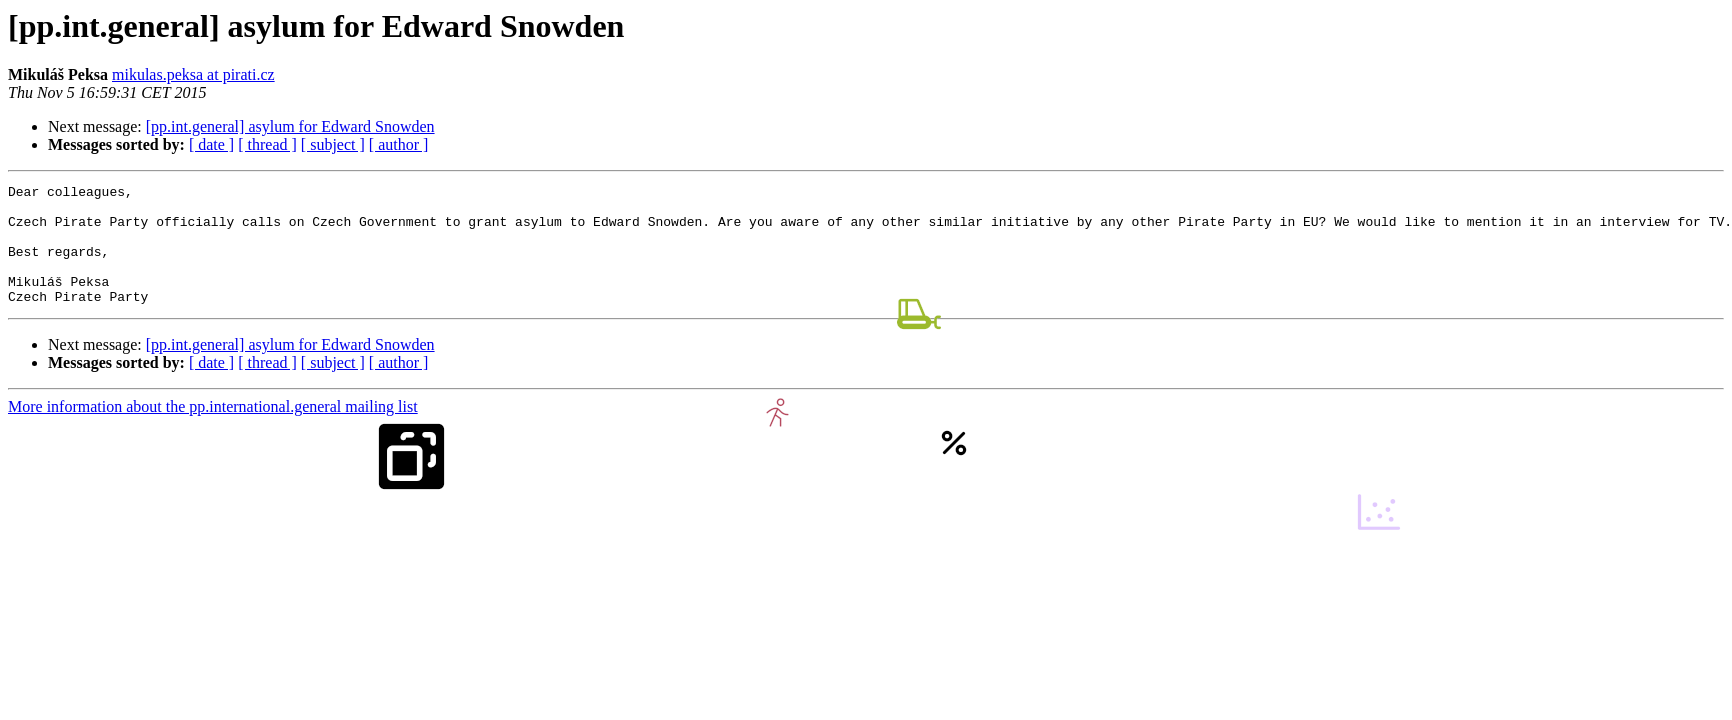 This screenshot has width=1732, height=720. I want to click on pedestrian or walking directions mode, so click(777, 412).